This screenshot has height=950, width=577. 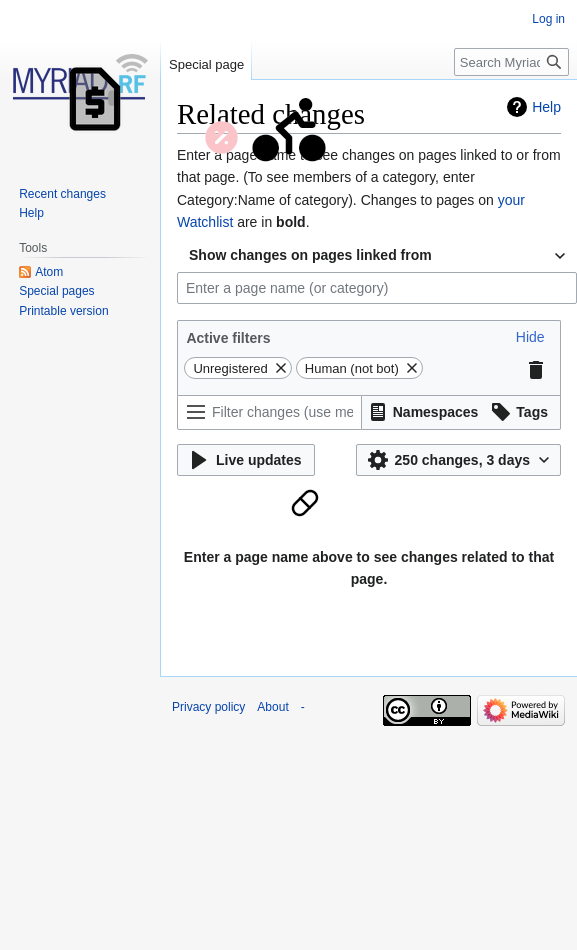 What do you see at coordinates (305, 503) in the screenshot?
I see `access medication reminders or health settings` at bounding box center [305, 503].